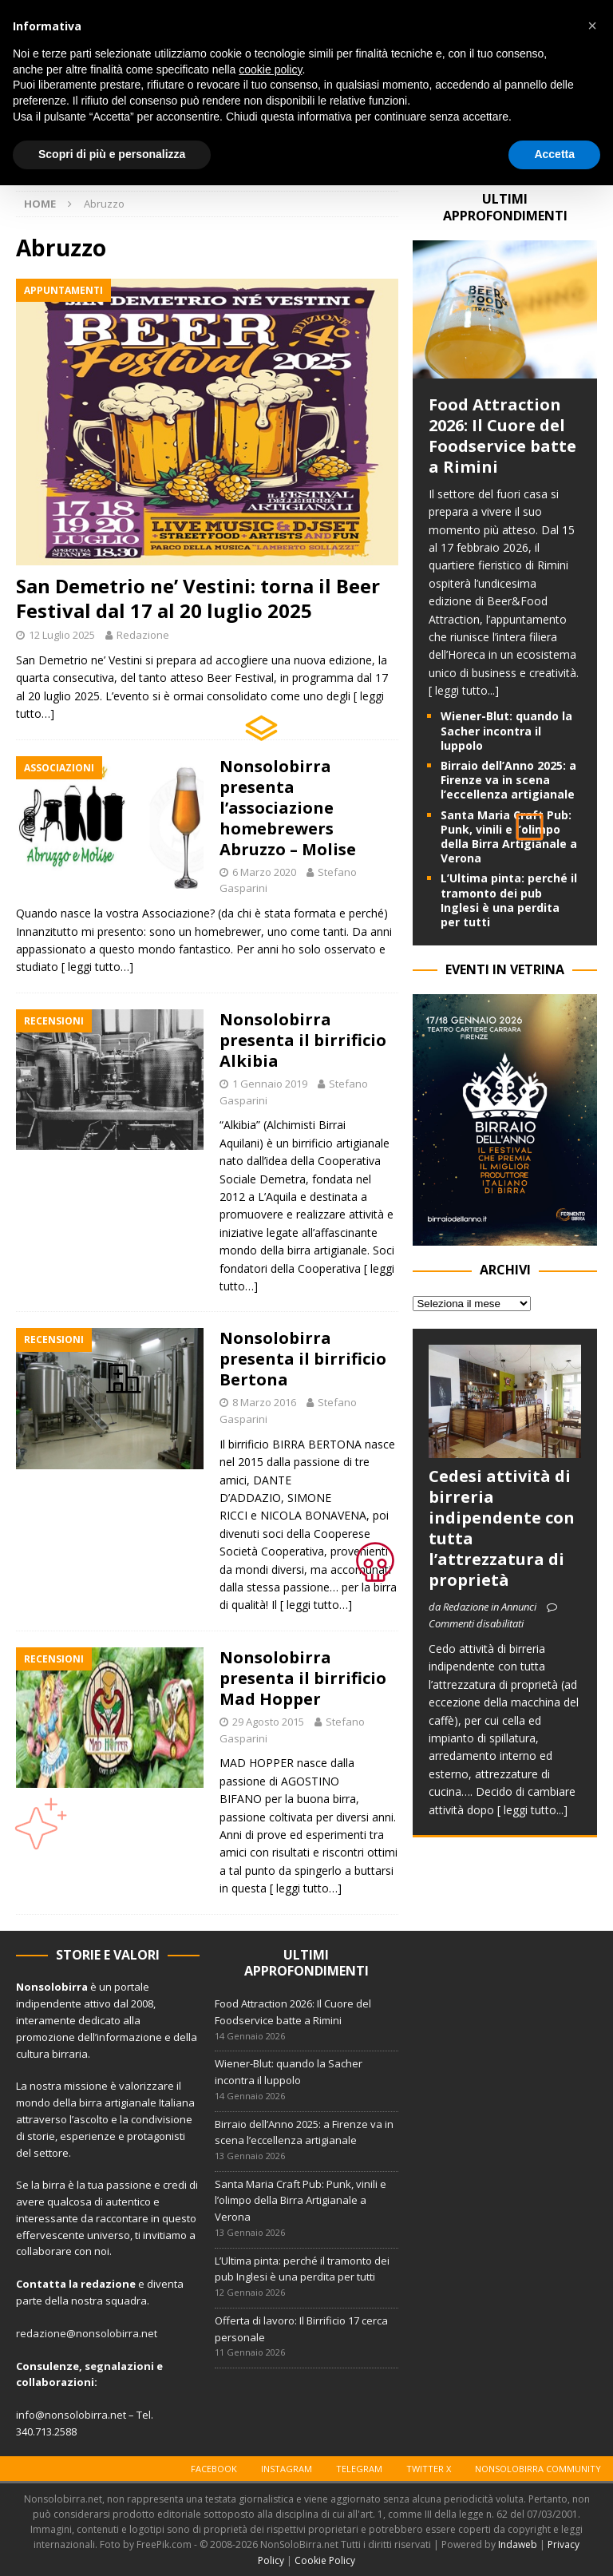  What do you see at coordinates (261, 728) in the screenshot?
I see `view layers or stacked content` at bounding box center [261, 728].